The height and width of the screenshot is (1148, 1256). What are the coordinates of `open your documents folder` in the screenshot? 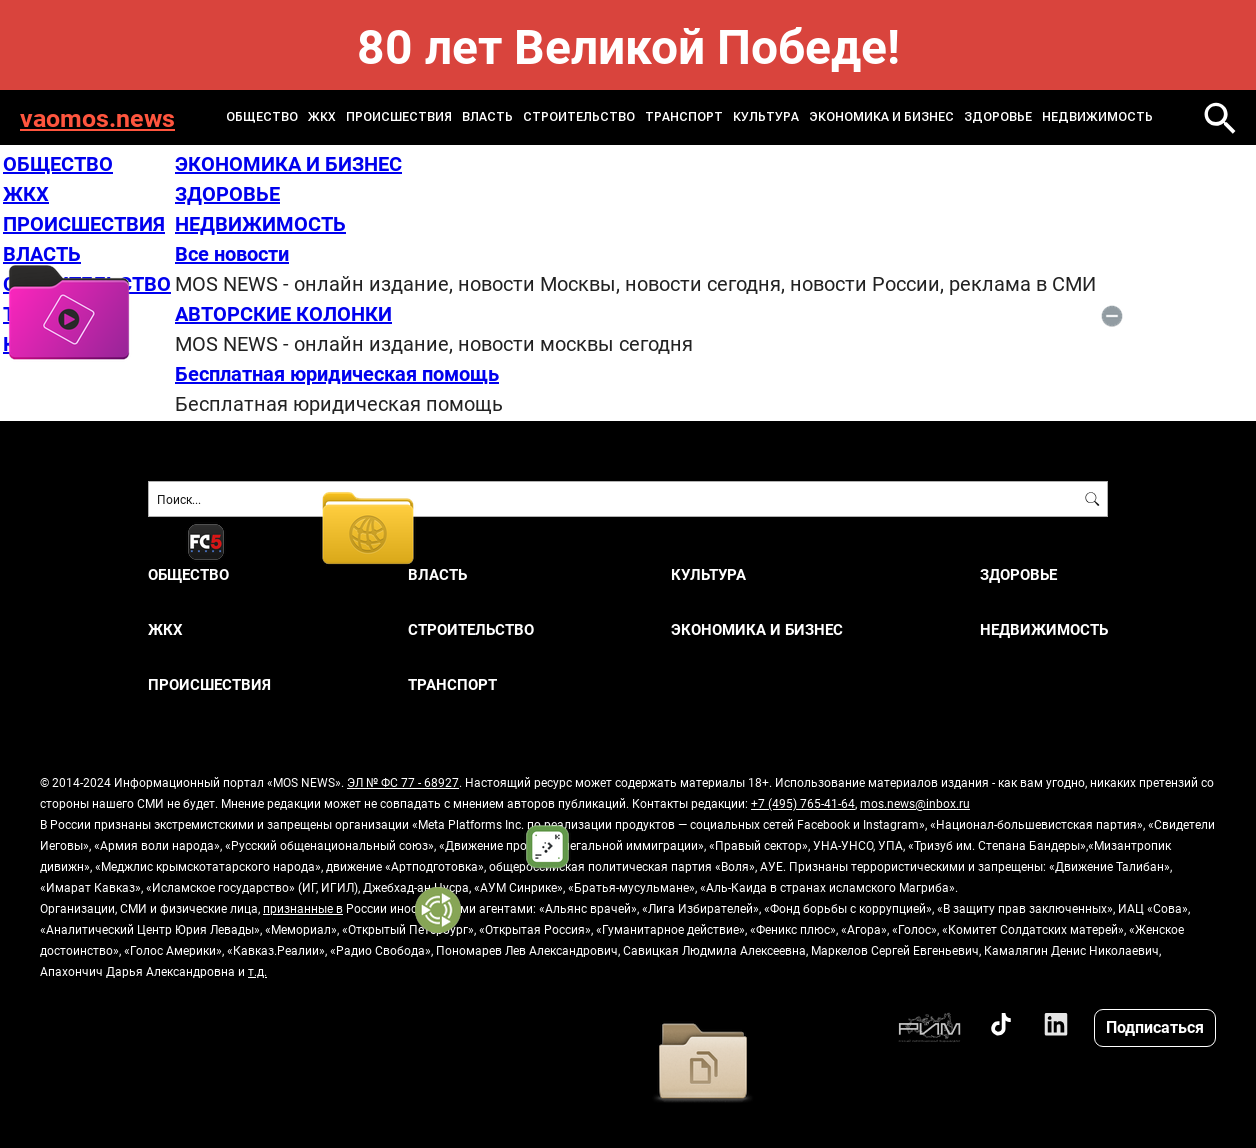 It's located at (703, 1066).